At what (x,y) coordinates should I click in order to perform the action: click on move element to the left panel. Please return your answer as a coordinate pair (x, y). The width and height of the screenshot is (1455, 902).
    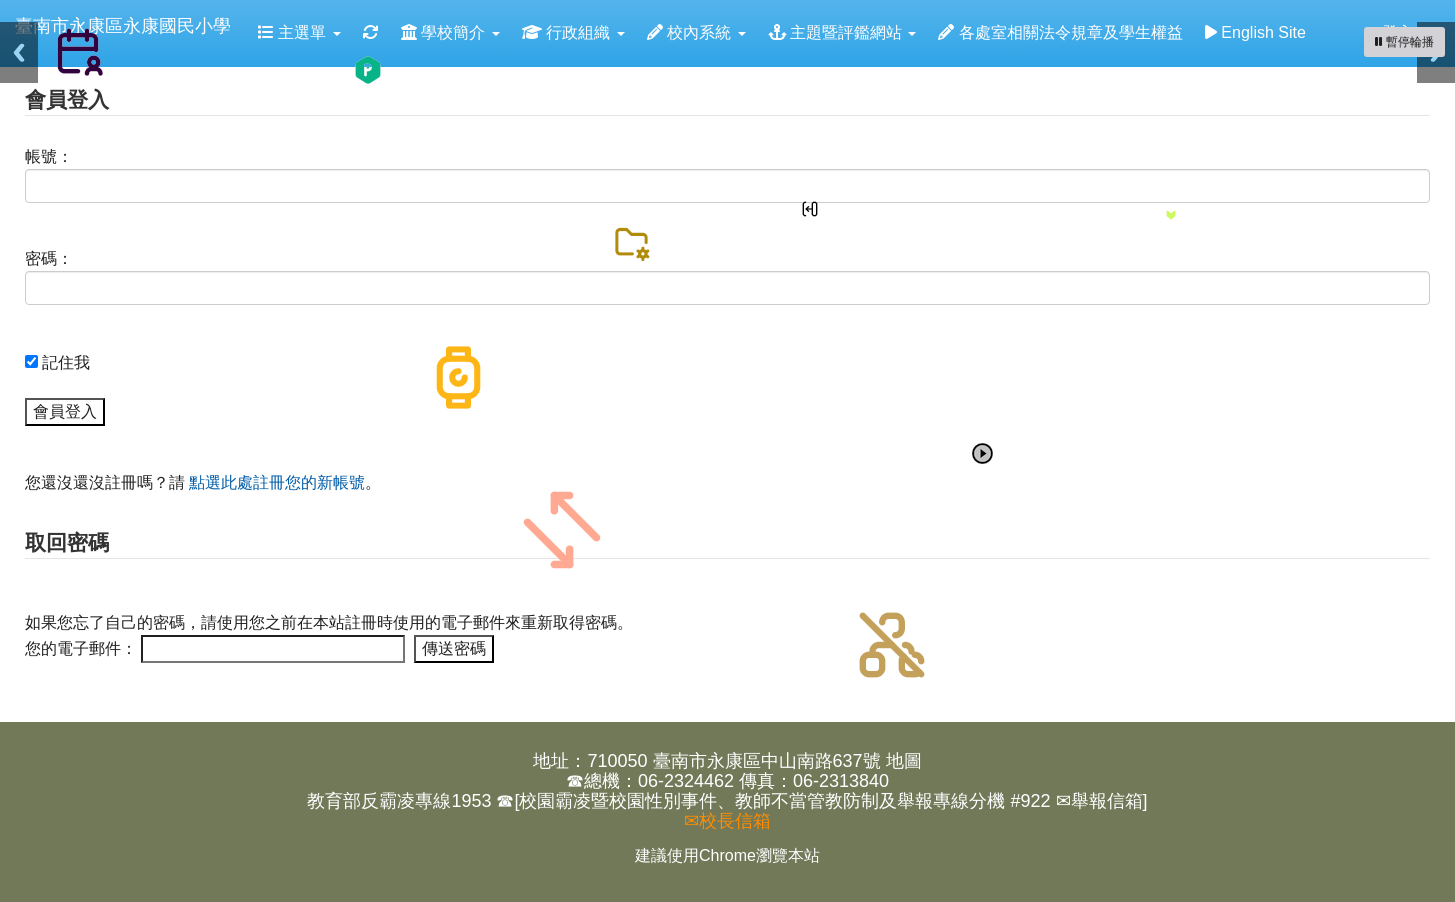
    Looking at the image, I should click on (810, 209).